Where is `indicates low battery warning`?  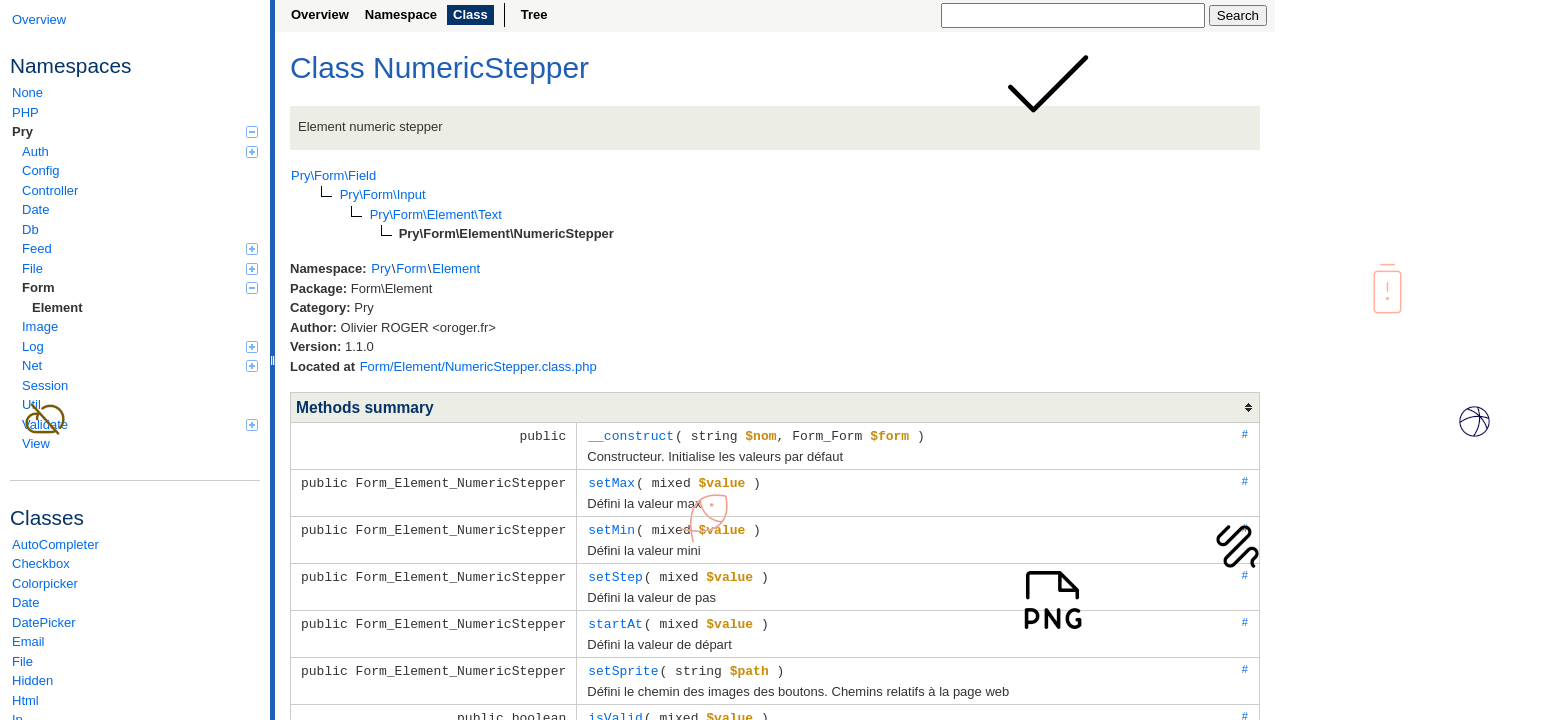 indicates low battery warning is located at coordinates (1387, 289).